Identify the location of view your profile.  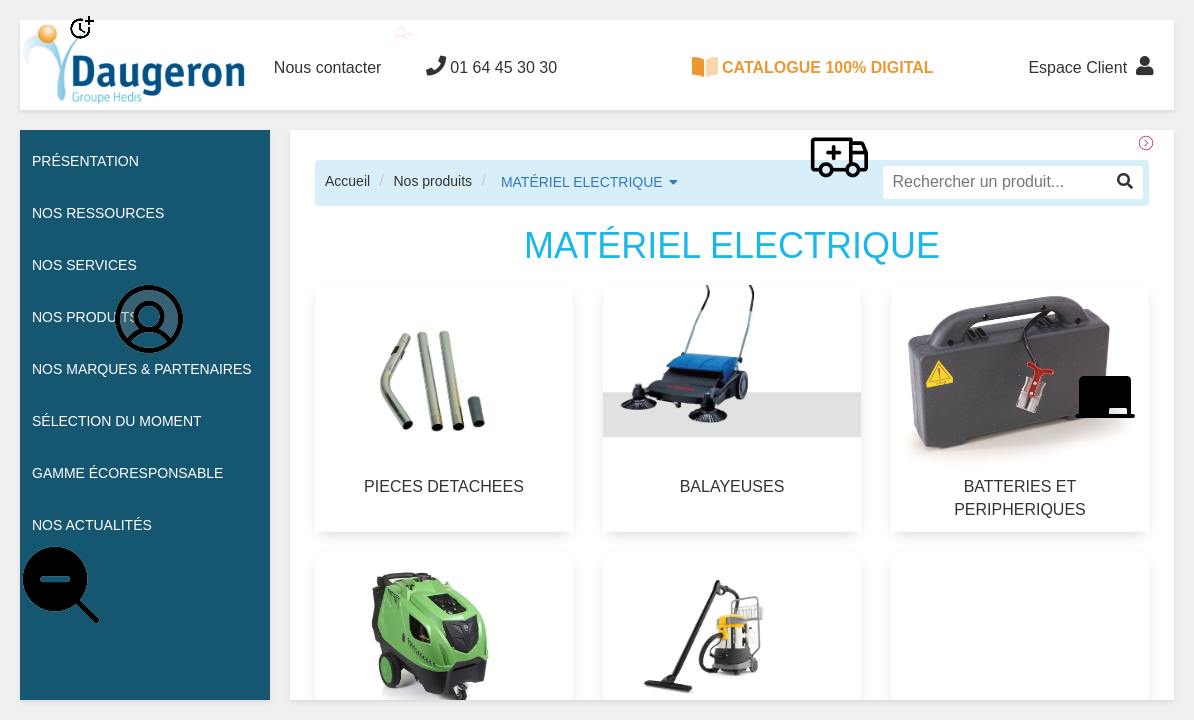
(149, 319).